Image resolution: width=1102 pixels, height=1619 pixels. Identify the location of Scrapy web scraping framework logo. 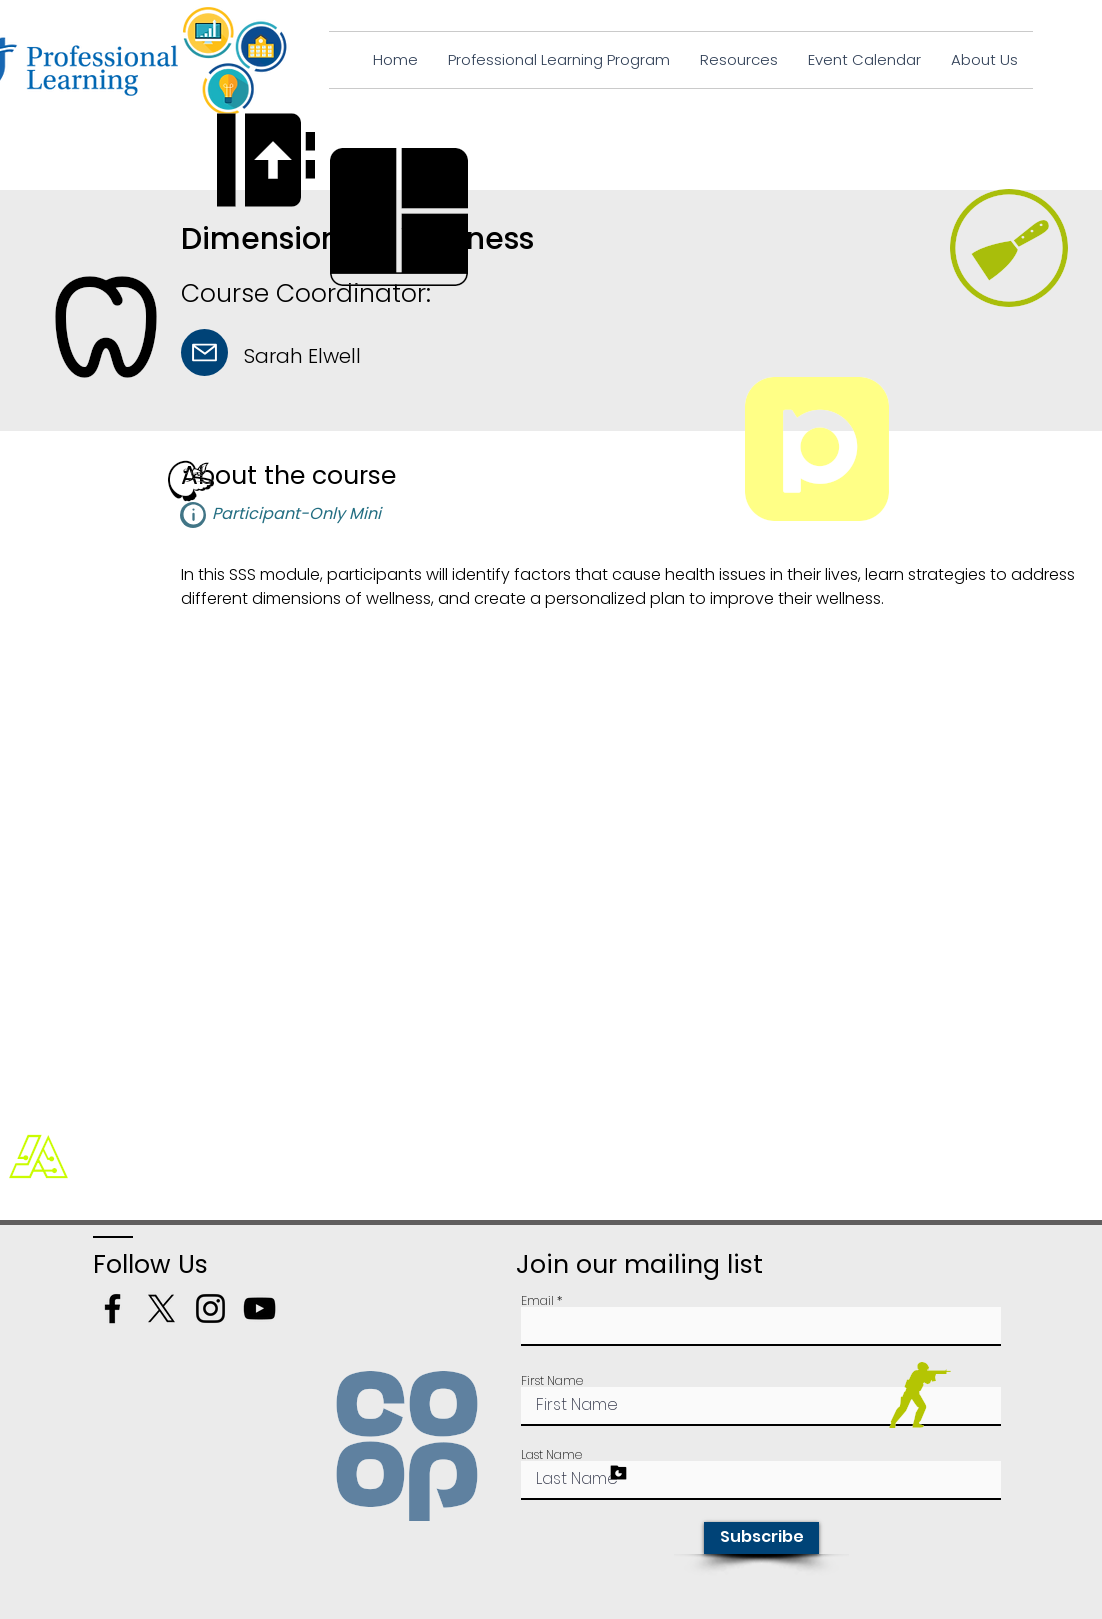
(1009, 248).